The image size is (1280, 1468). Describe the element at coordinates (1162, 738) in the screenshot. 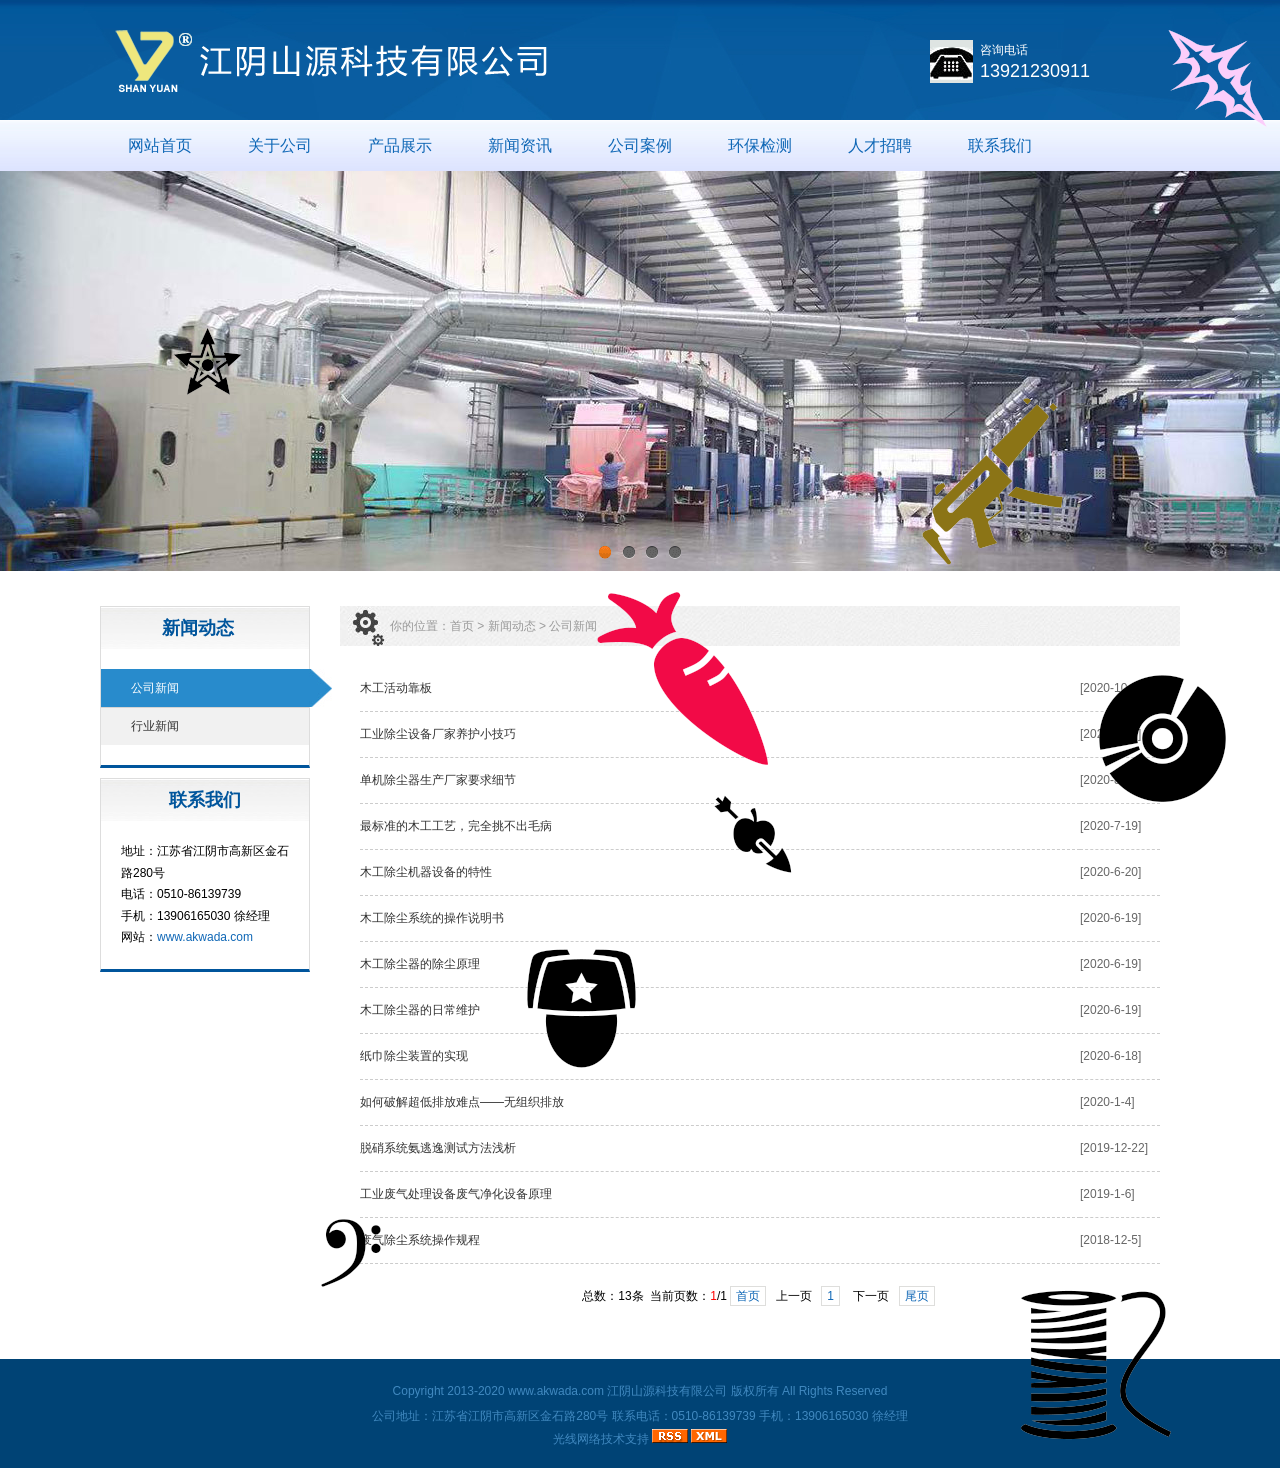

I see `access music or audio files` at that location.